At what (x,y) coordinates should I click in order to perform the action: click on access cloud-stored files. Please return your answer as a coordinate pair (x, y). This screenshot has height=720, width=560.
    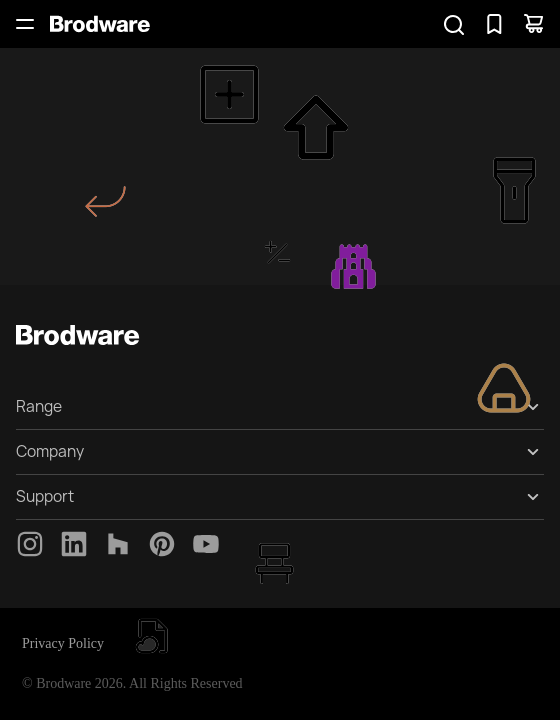
    Looking at the image, I should click on (153, 636).